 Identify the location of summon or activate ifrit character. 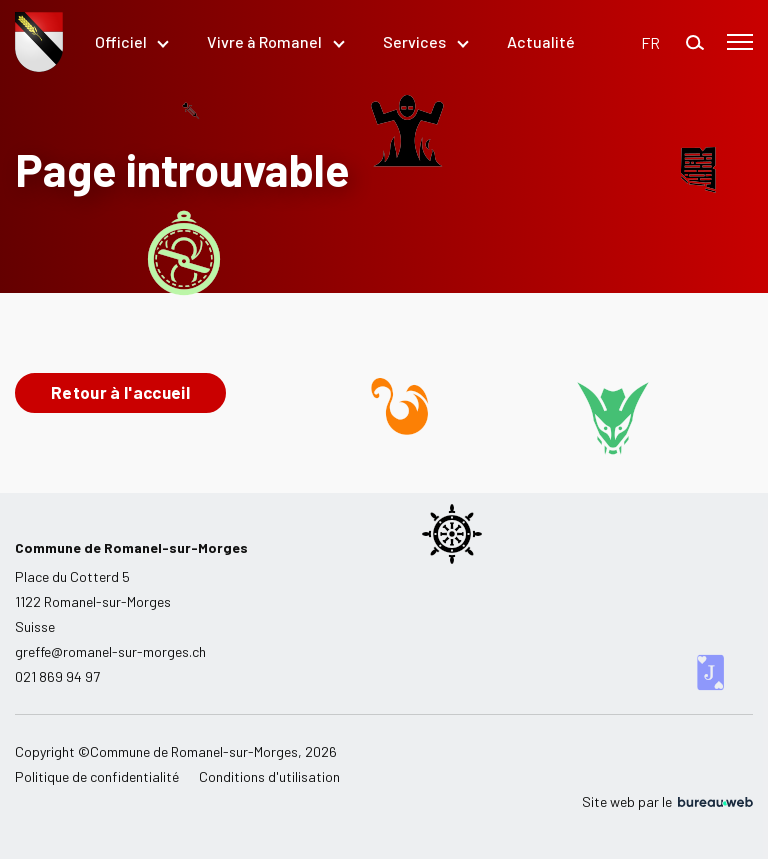
(408, 131).